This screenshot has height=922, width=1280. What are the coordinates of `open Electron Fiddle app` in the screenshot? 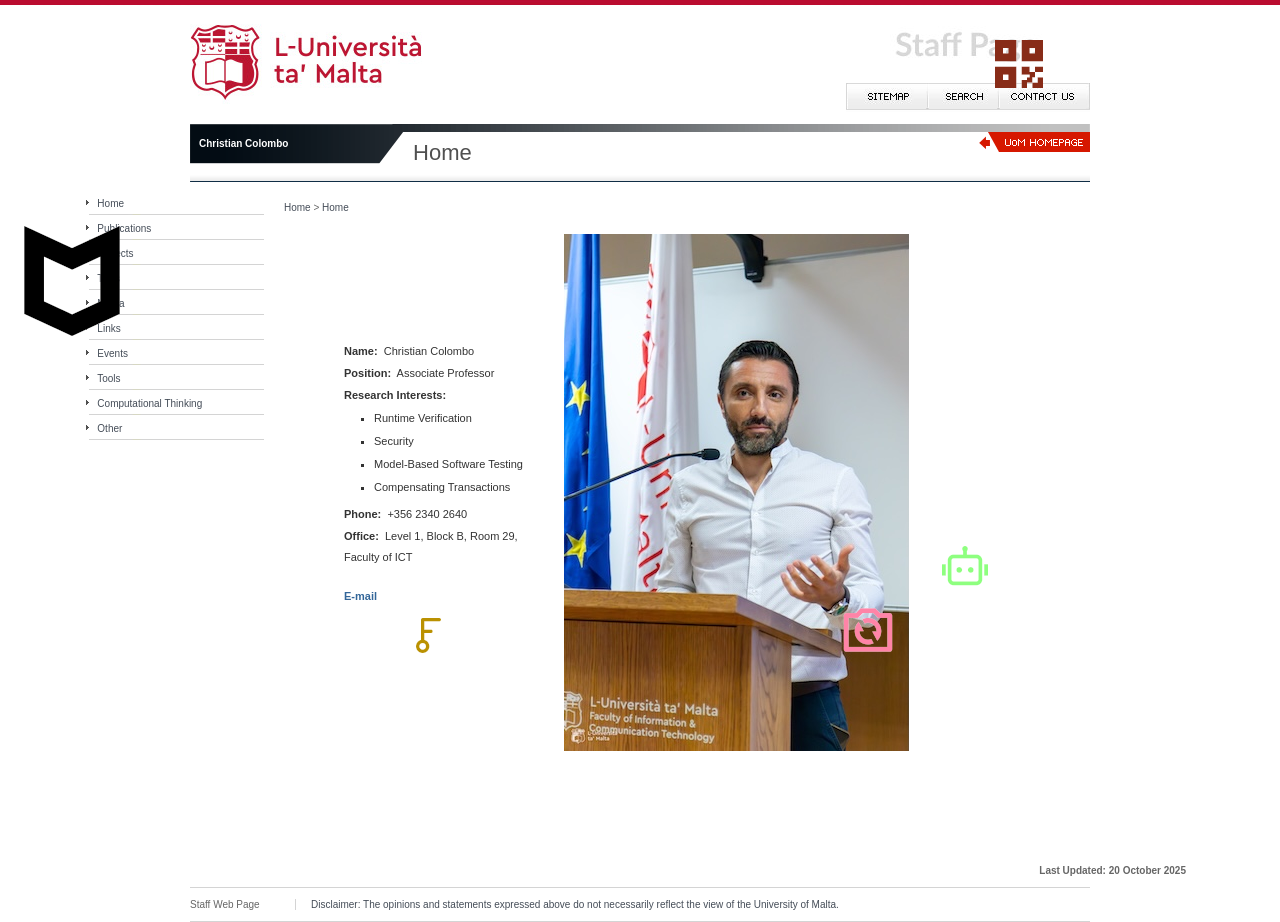 It's located at (428, 635).